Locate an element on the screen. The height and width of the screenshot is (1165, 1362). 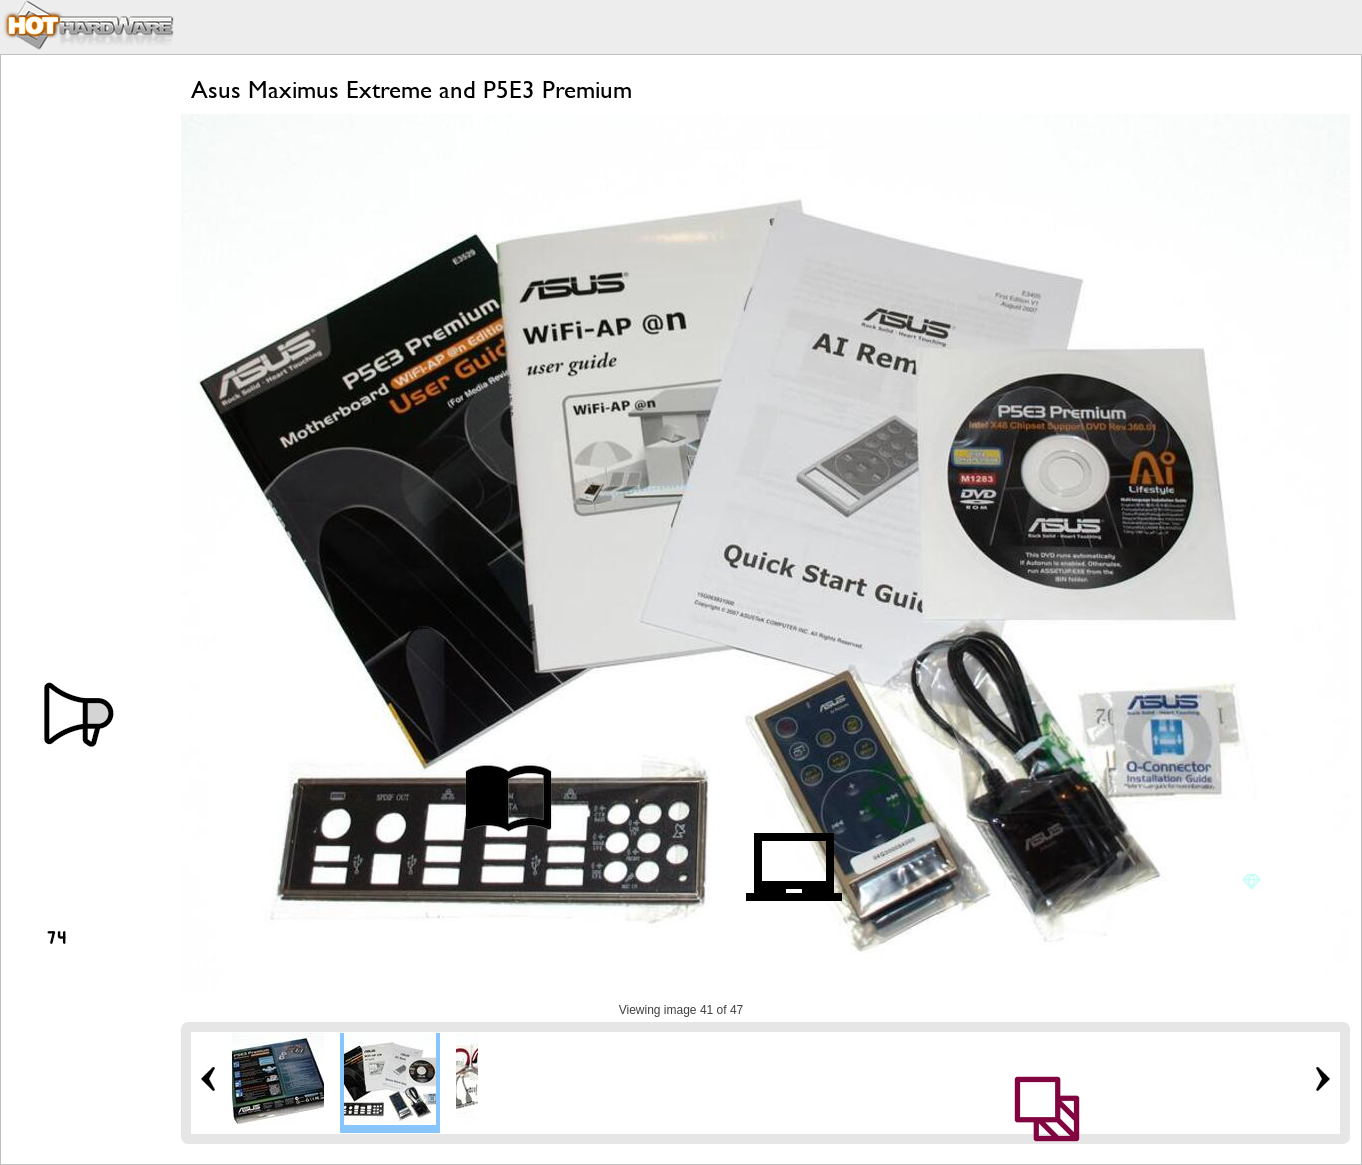
access chromebook or laptop settings is located at coordinates (794, 869).